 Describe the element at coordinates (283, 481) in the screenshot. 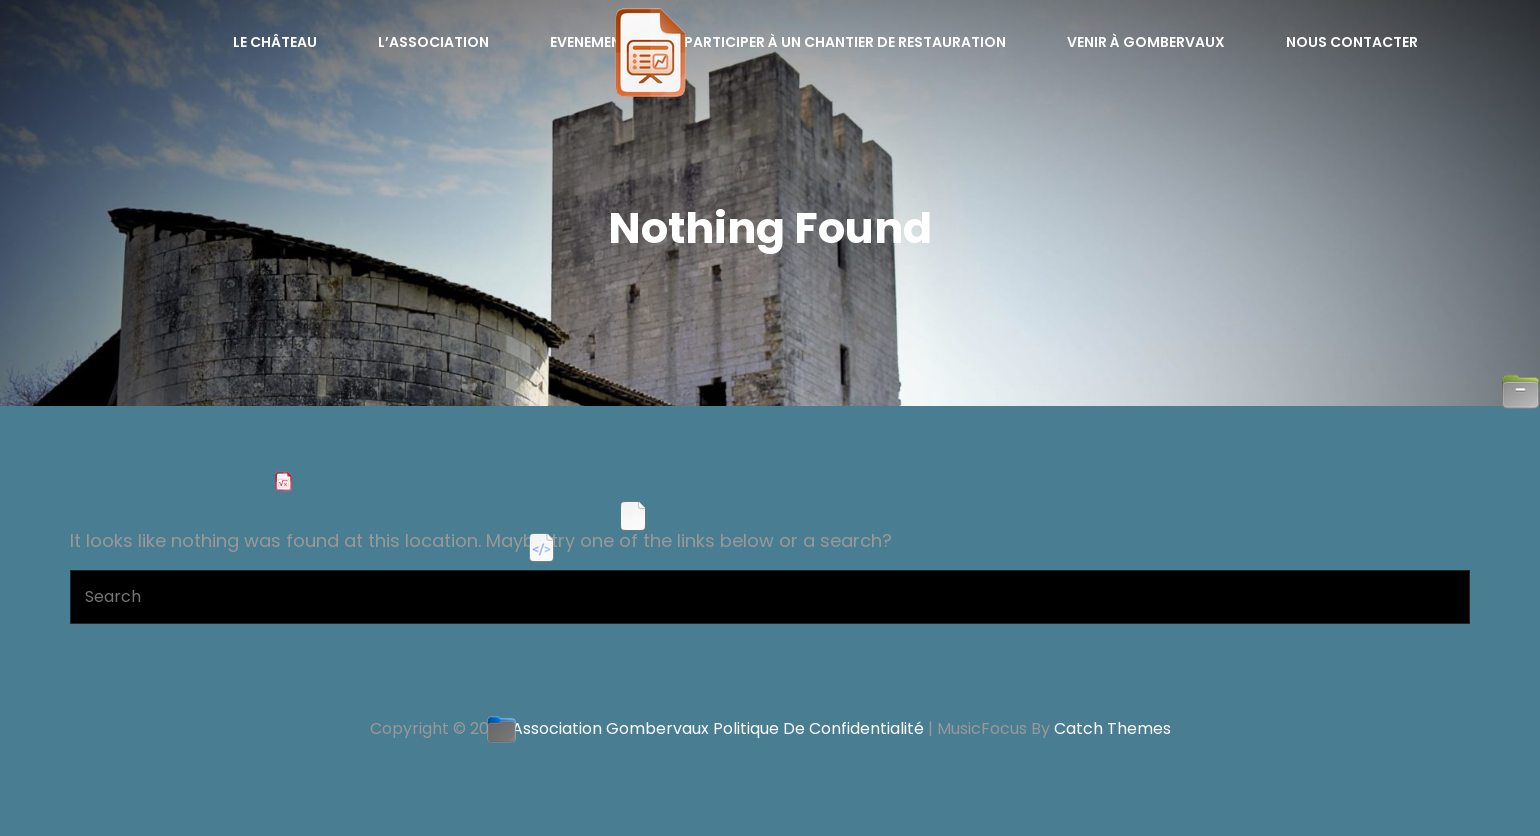

I see `libreoffice math formula file` at that location.